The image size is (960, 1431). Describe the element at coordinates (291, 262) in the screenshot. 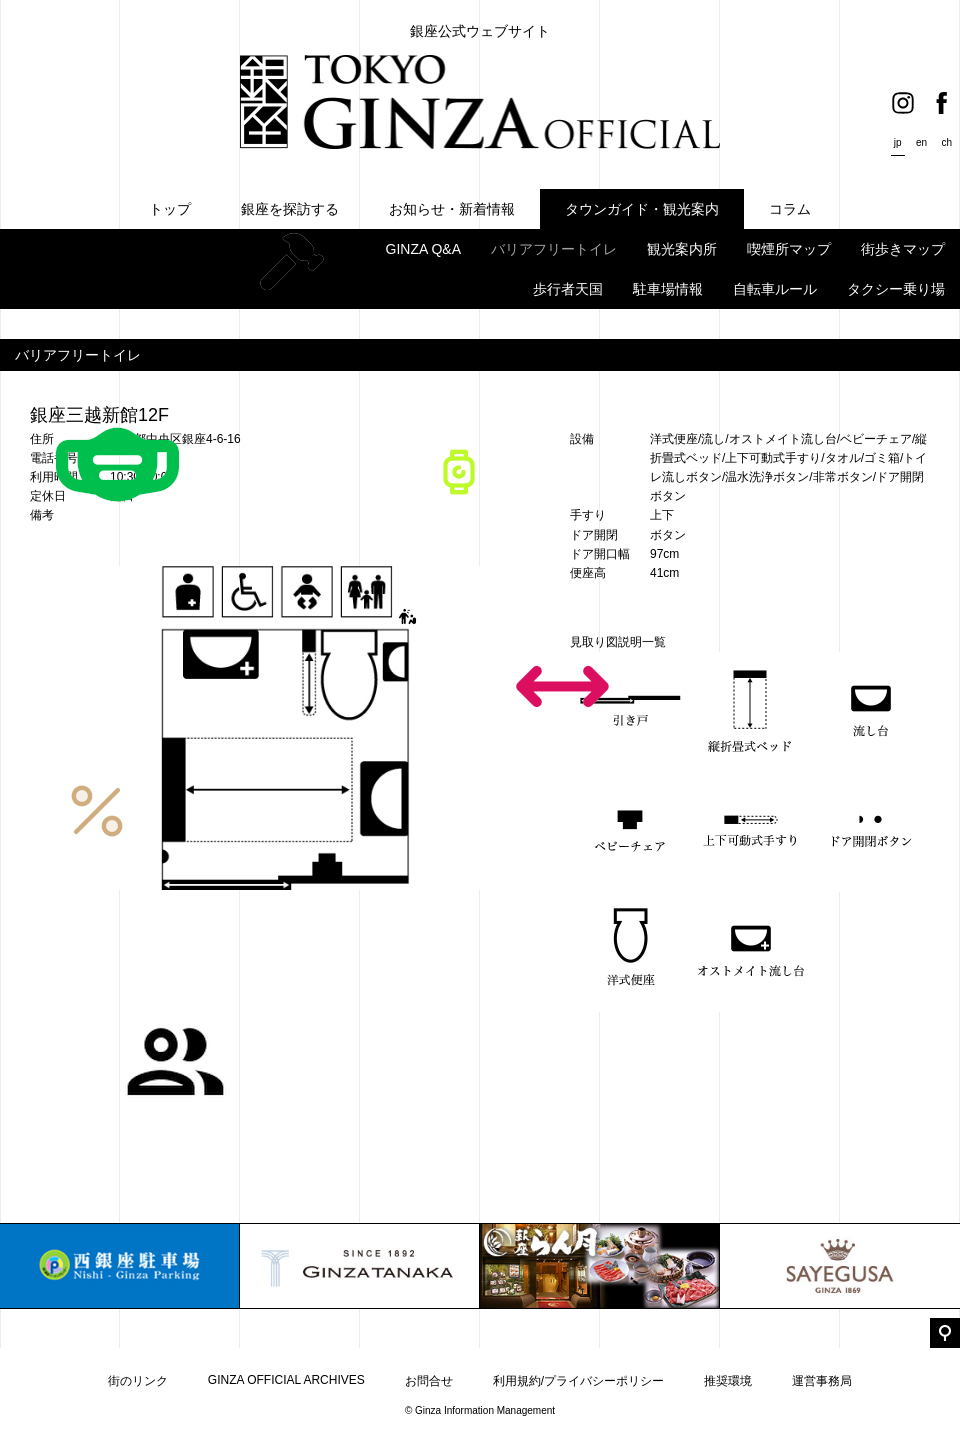

I see `access tools or settings` at that location.